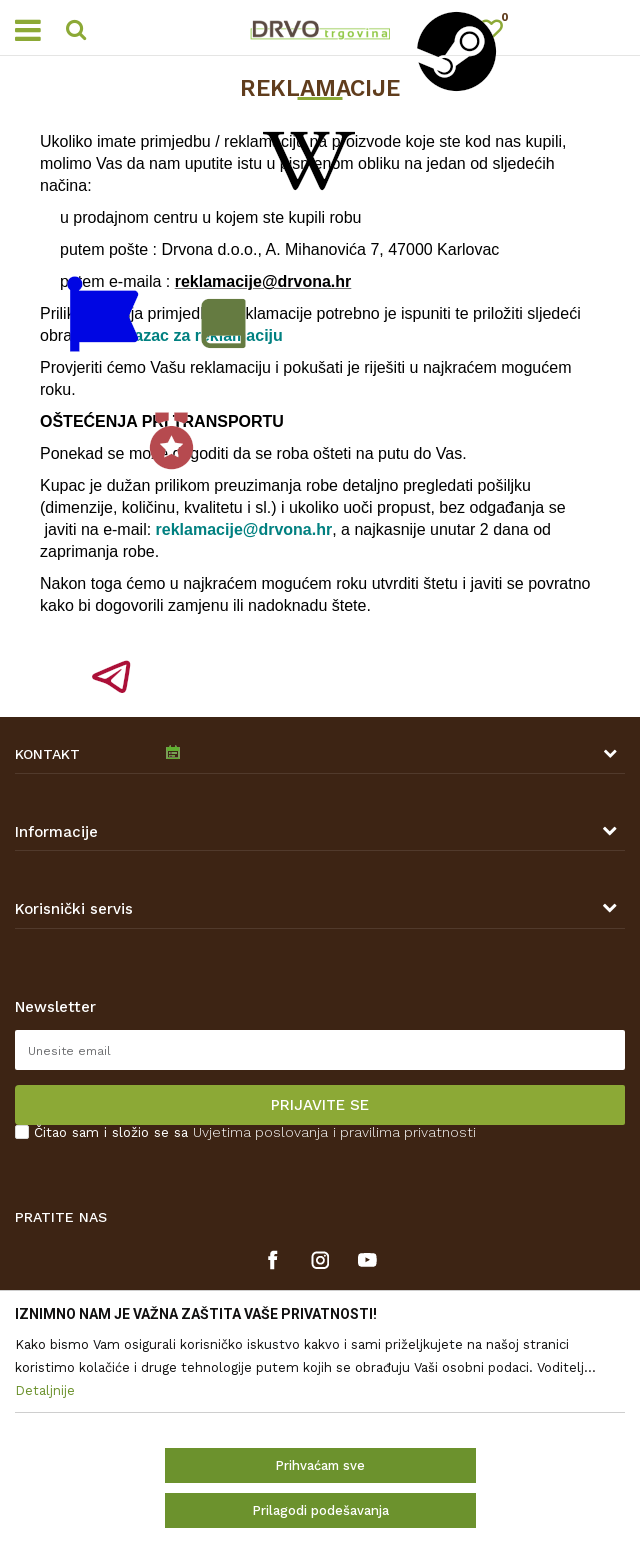 This screenshot has width=640, height=1545. I want to click on open Wikipedia, so click(309, 161).